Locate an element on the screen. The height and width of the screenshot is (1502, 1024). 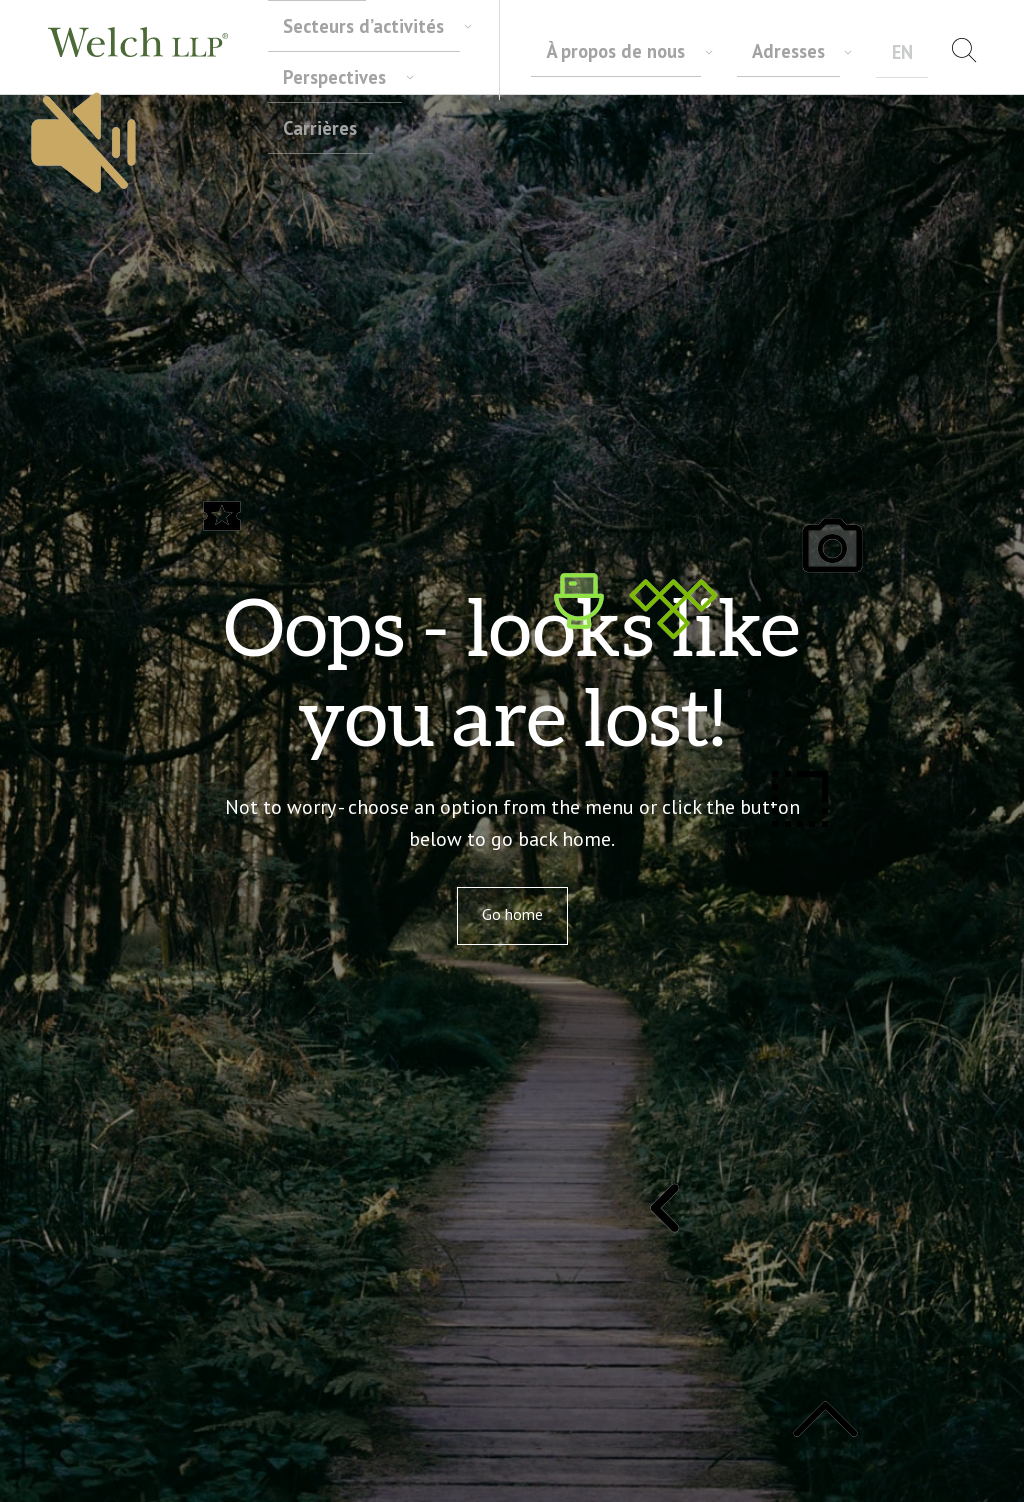
collapse an expanded section is located at coordinates (825, 1418).